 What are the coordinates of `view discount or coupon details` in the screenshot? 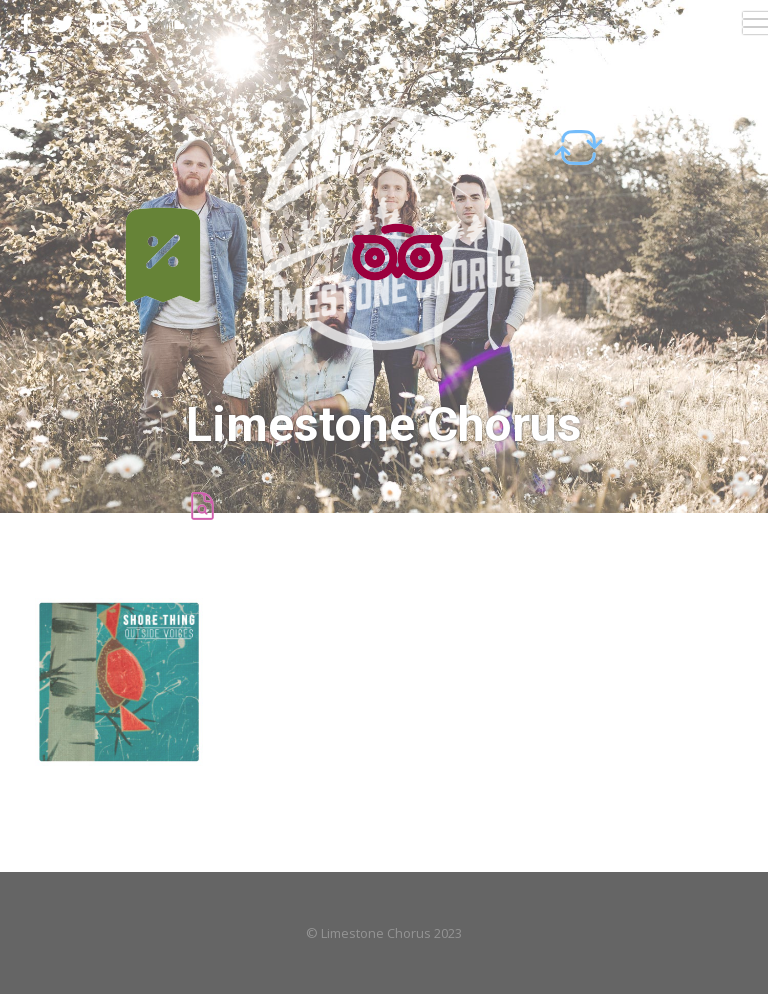 It's located at (163, 255).